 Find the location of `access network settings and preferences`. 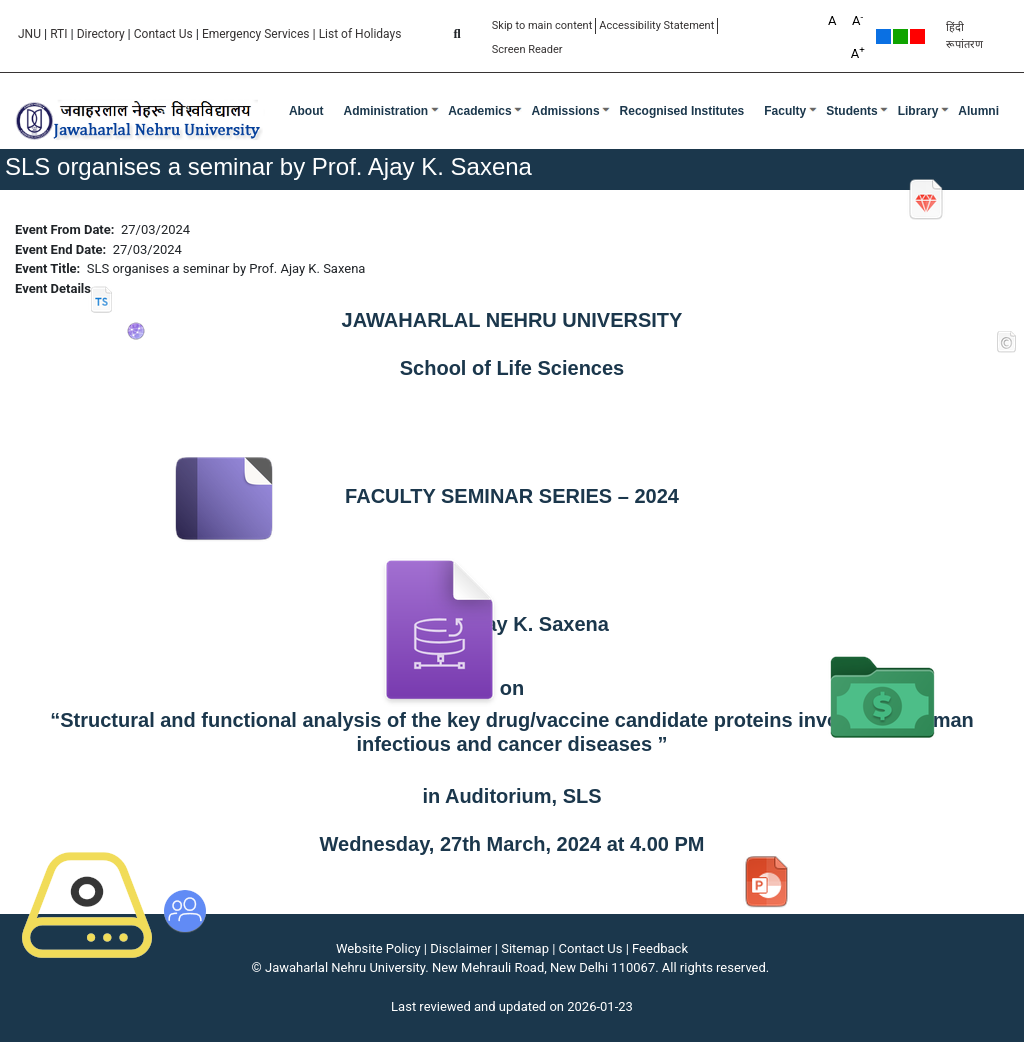

access network settings and preferences is located at coordinates (136, 331).